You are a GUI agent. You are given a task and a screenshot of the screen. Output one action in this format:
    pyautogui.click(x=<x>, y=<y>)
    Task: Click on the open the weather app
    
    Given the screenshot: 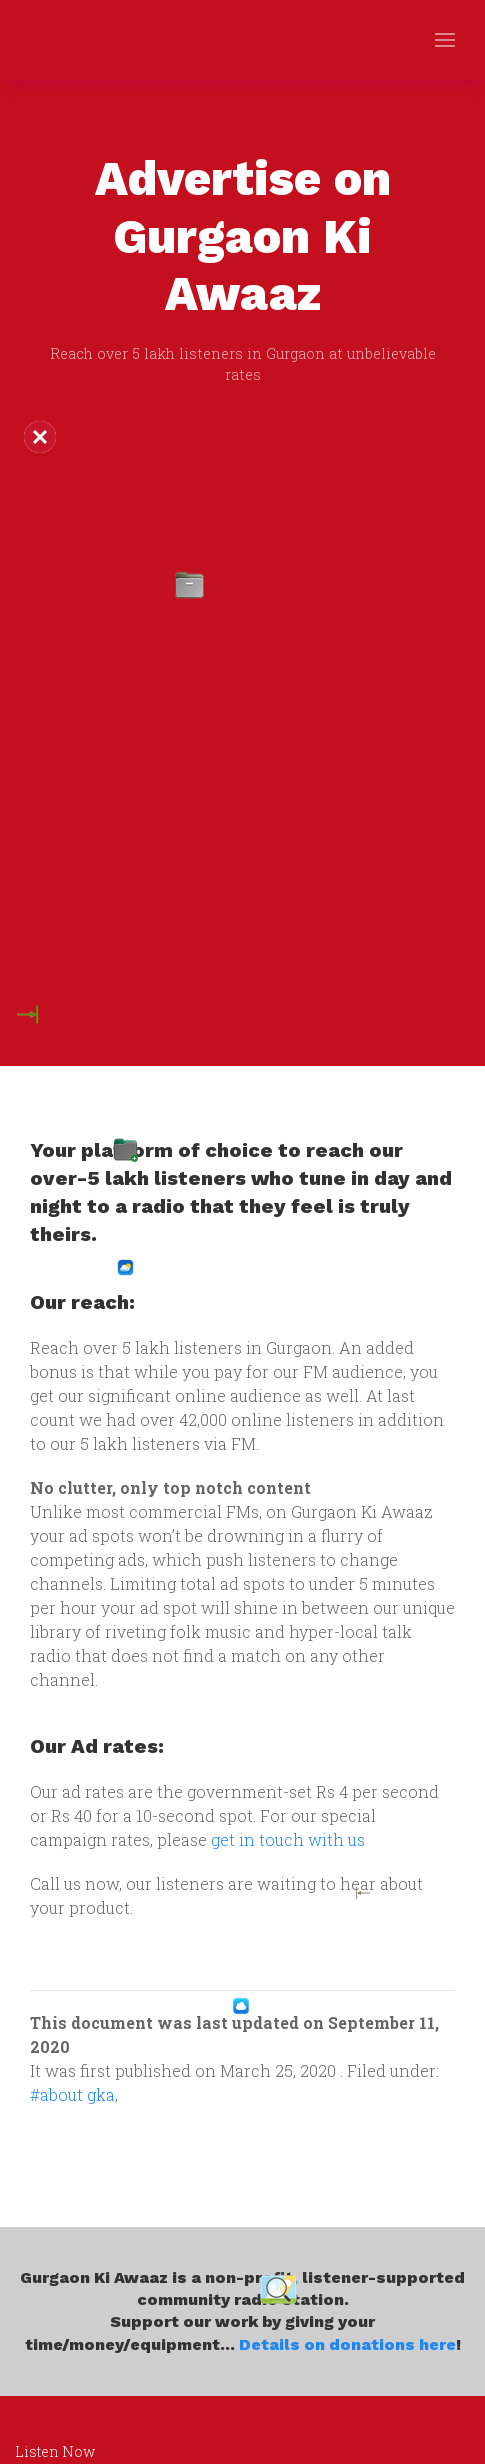 What is the action you would take?
    pyautogui.click(x=125, y=1267)
    